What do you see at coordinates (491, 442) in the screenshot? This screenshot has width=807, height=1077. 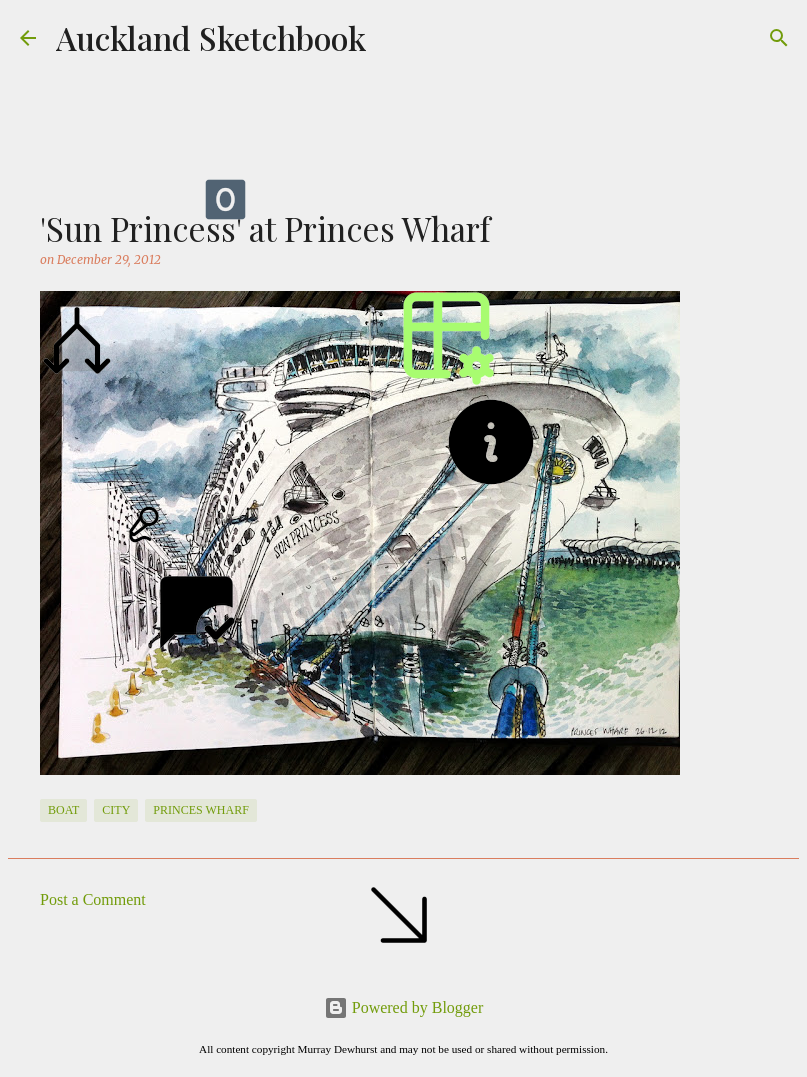 I see `view more information or details` at bounding box center [491, 442].